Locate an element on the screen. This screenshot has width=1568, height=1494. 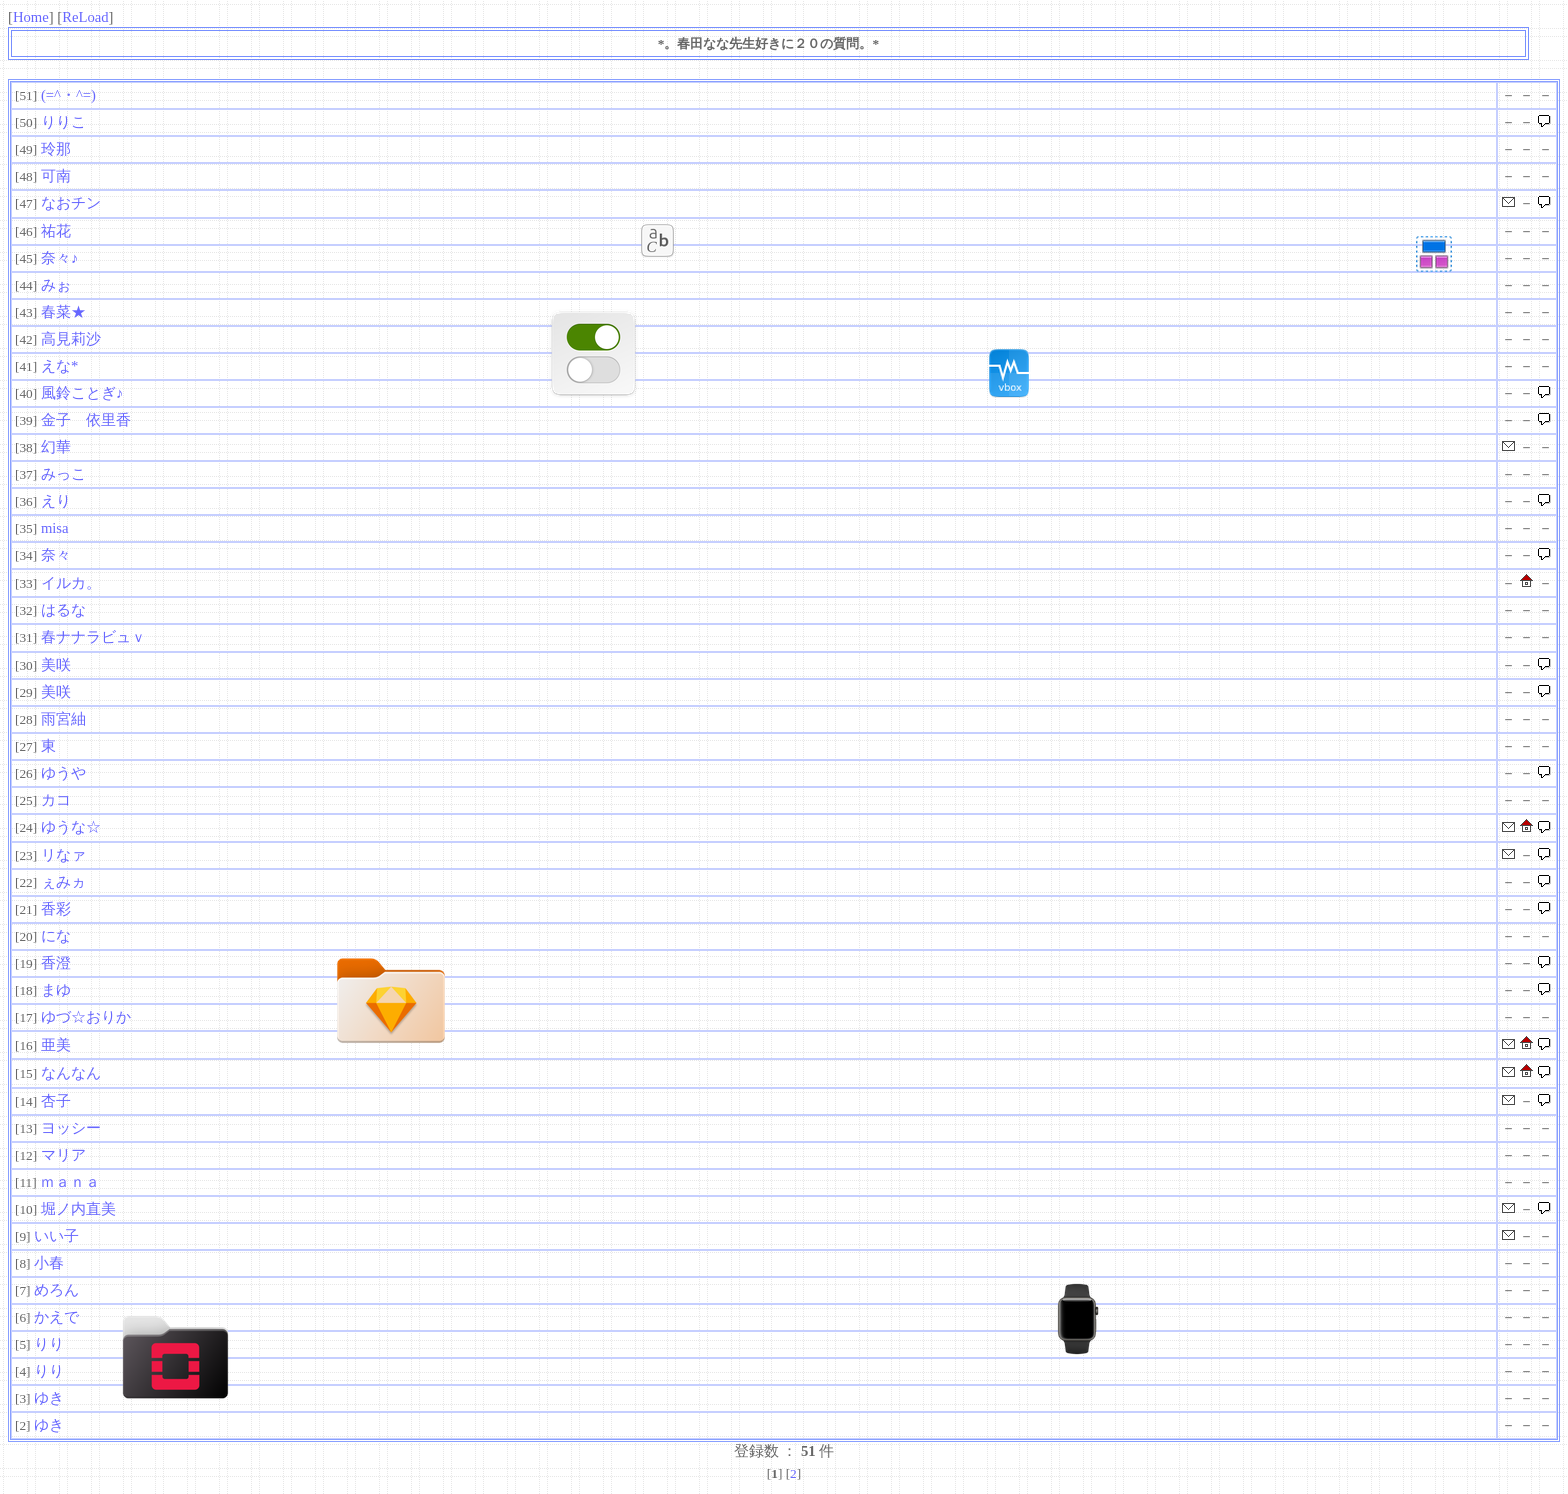
open gnome tweaks to customize desktop settings is located at coordinates (593, 353).